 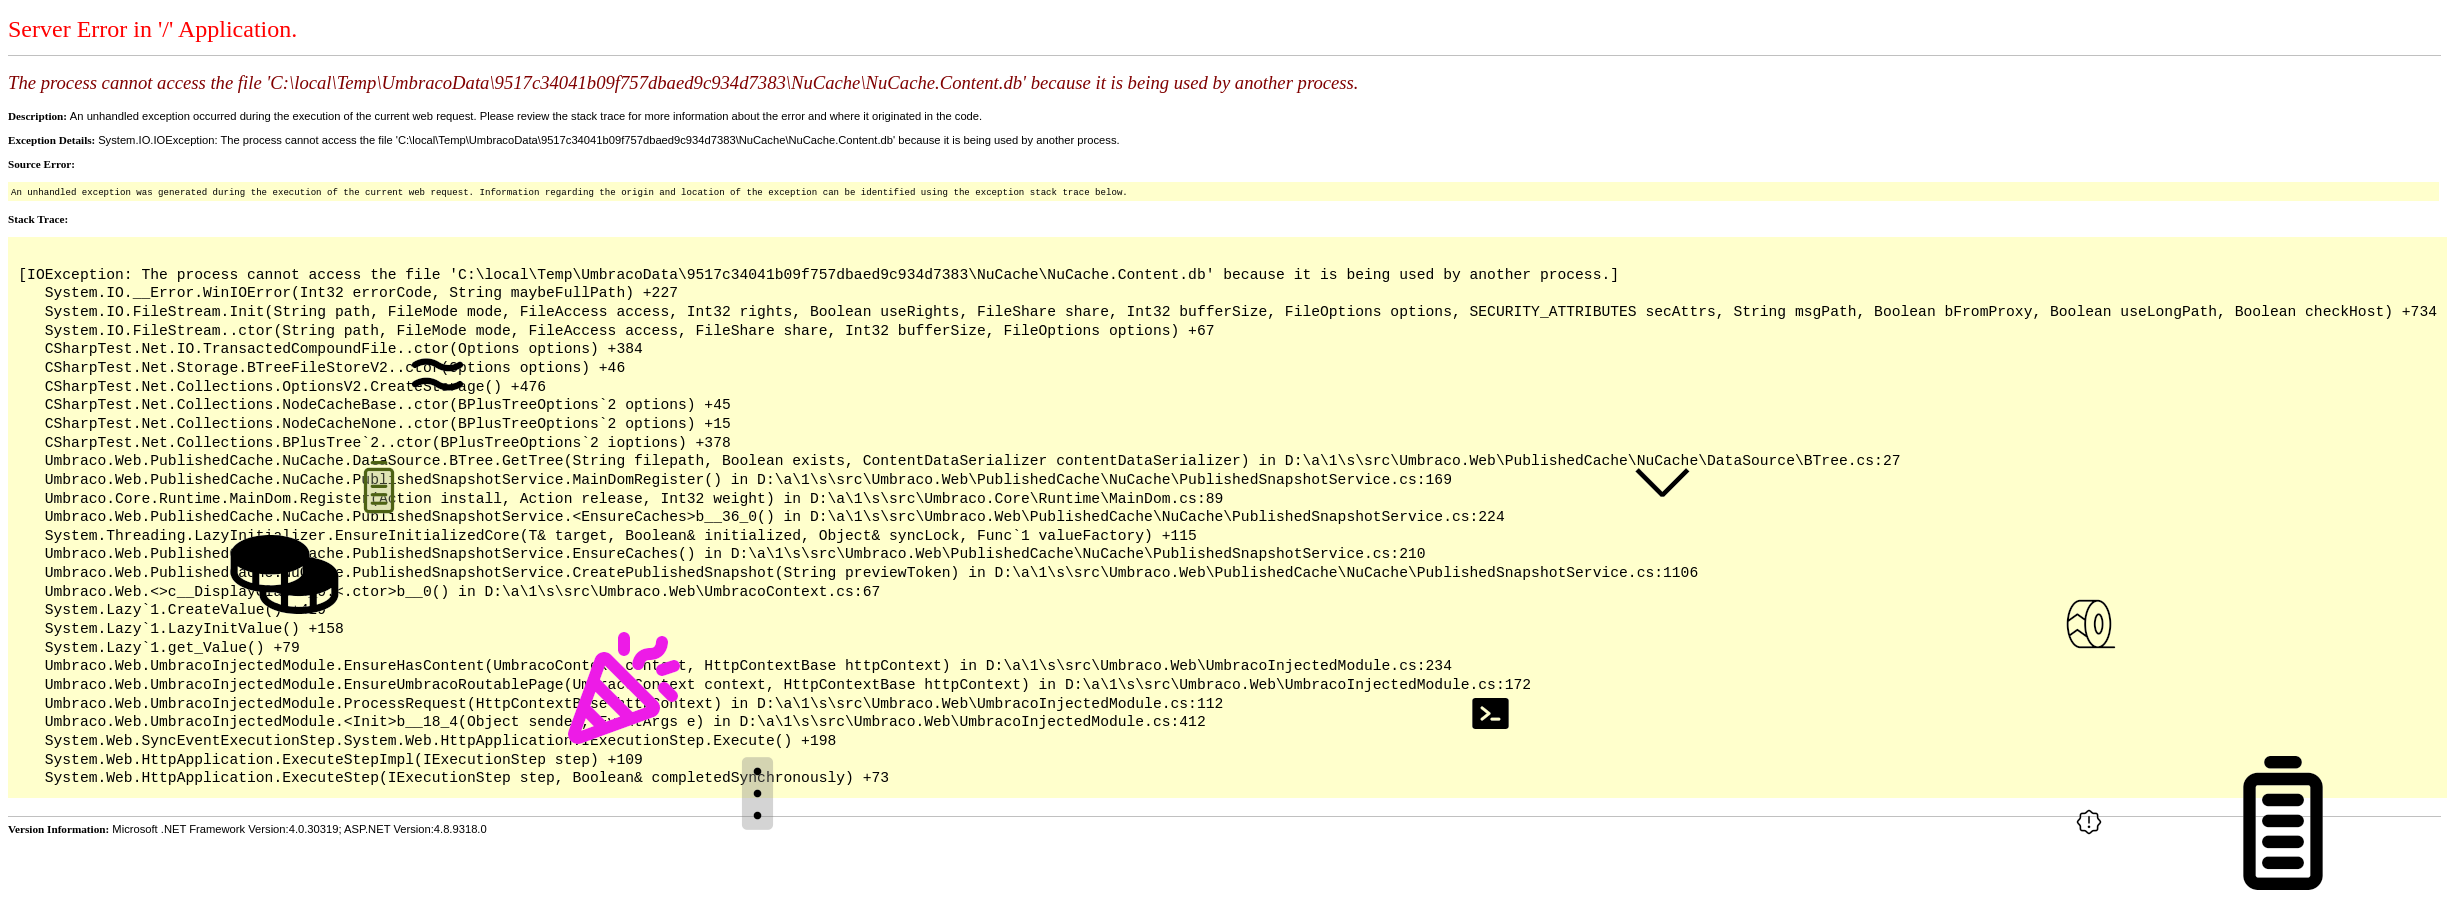 I want to click on indicates high battery level, so click(x=379, y=488).